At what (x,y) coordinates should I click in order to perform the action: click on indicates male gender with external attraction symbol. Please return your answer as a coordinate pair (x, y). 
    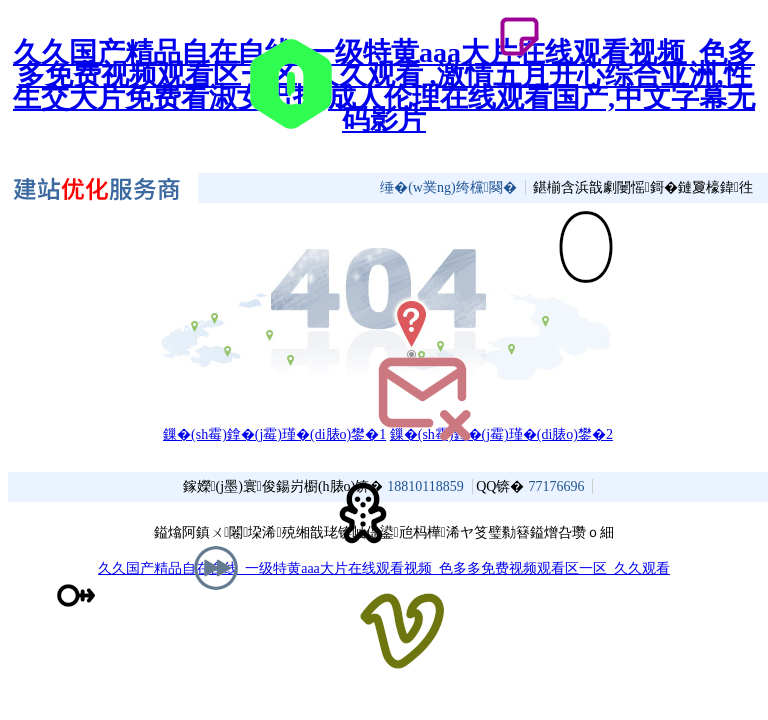
    Looking at the image, I should click on (75, 595).